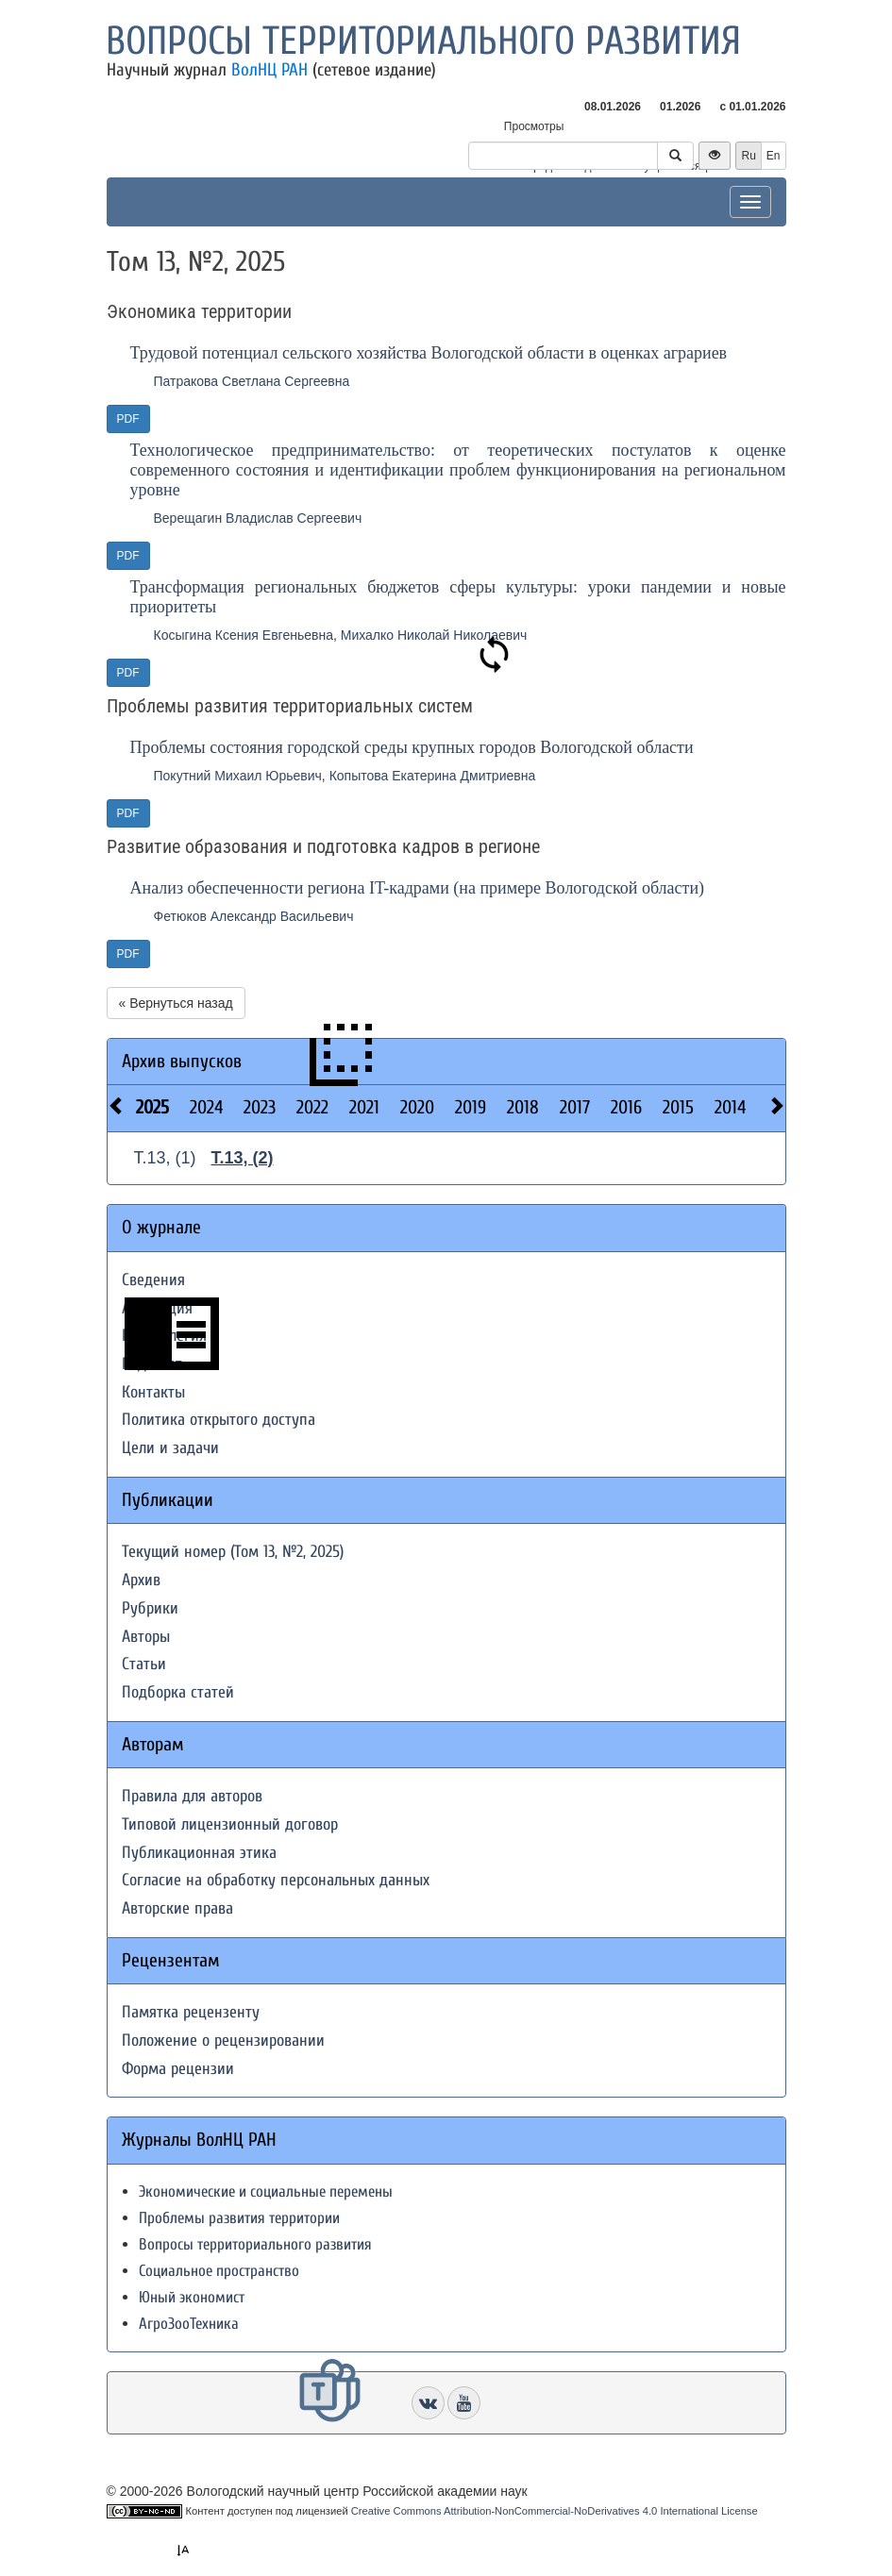 The width and height of the screenshot is (892, 2576). I want to click on open microsoft teams, so click(329, 2391).